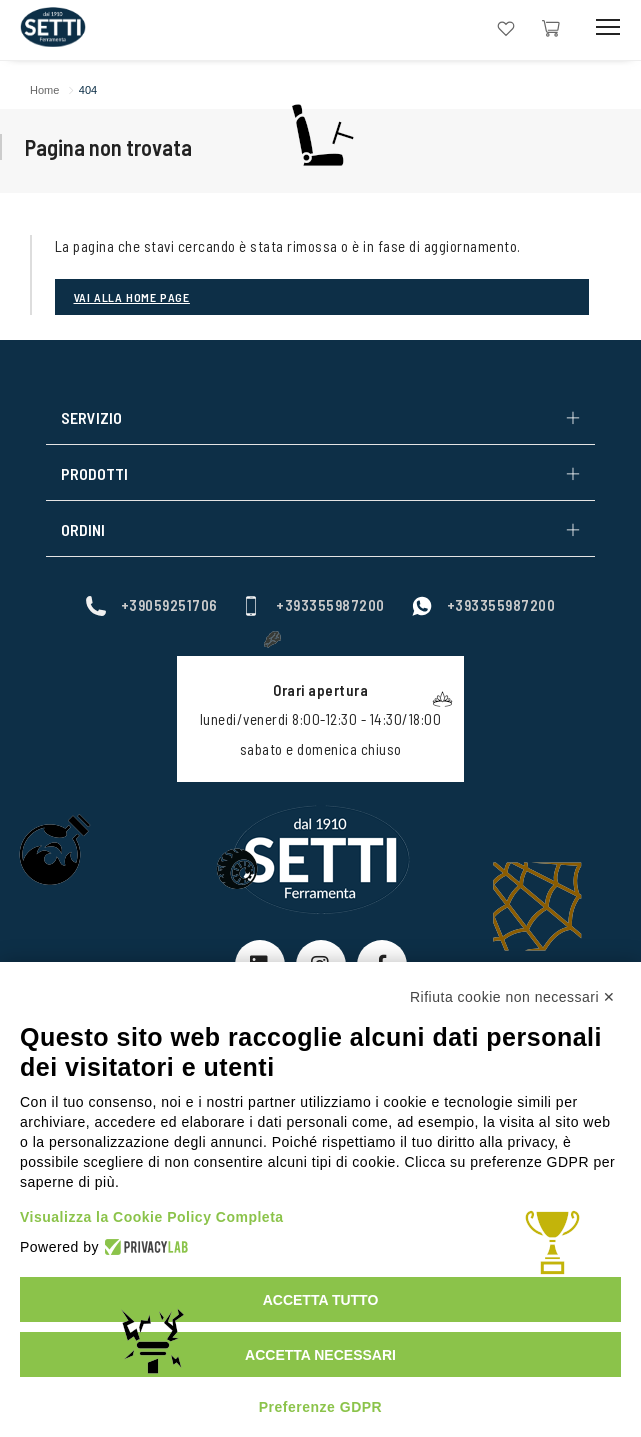  Describe the element at coordinates (322, 135) in the screenshot. I see `adjust vehicle seat position` at that location.